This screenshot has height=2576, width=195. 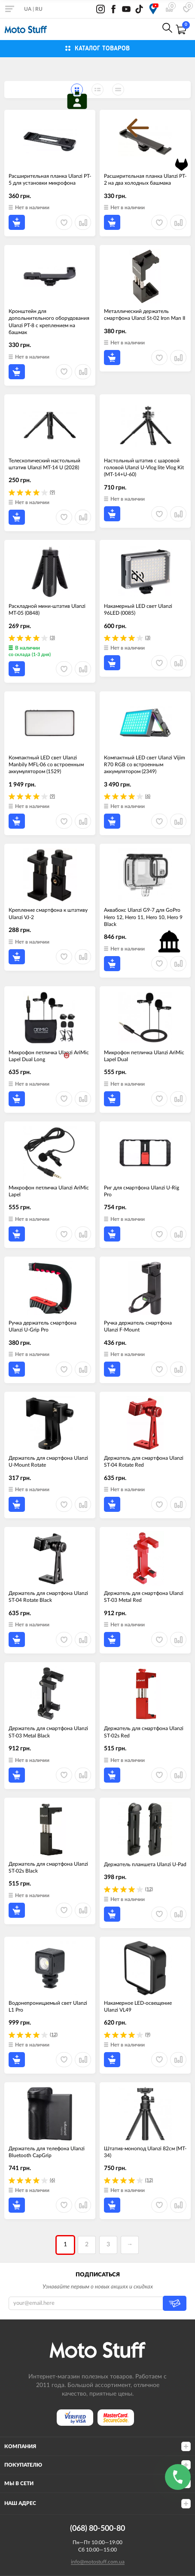 What do you see at coordinates (138, 128) in the screenshot?
I see `go back to the previous screen` at bounding box center [138, 128].